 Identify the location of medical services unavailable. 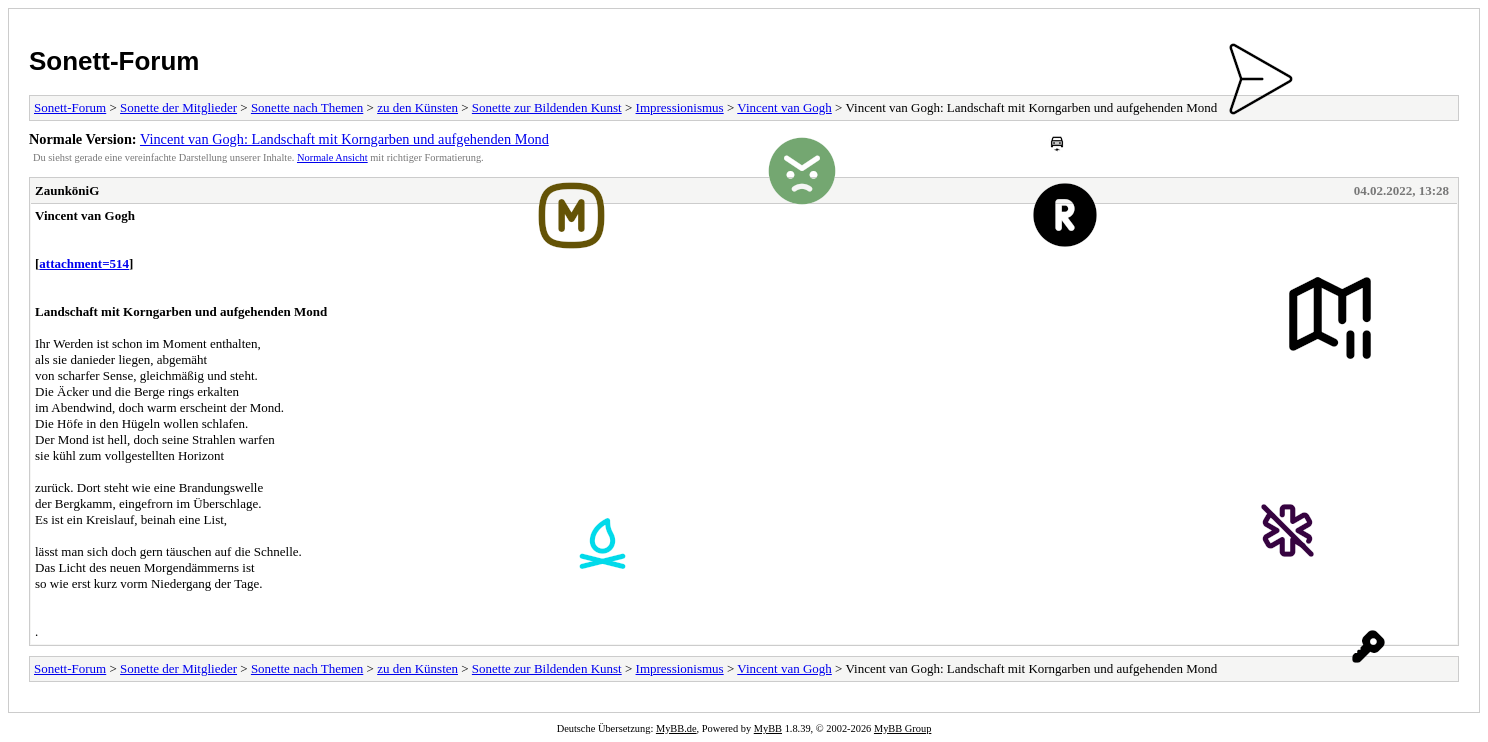
(1287, 530).